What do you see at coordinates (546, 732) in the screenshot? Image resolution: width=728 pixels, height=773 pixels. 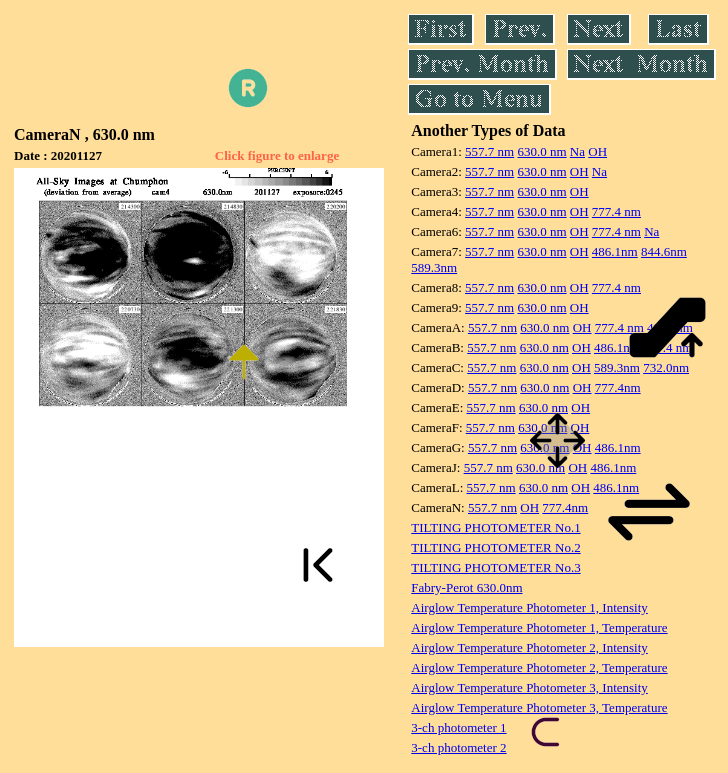 I see `indicates a proper subset relationship in mathematical notation` at bounding box center [546, 732].